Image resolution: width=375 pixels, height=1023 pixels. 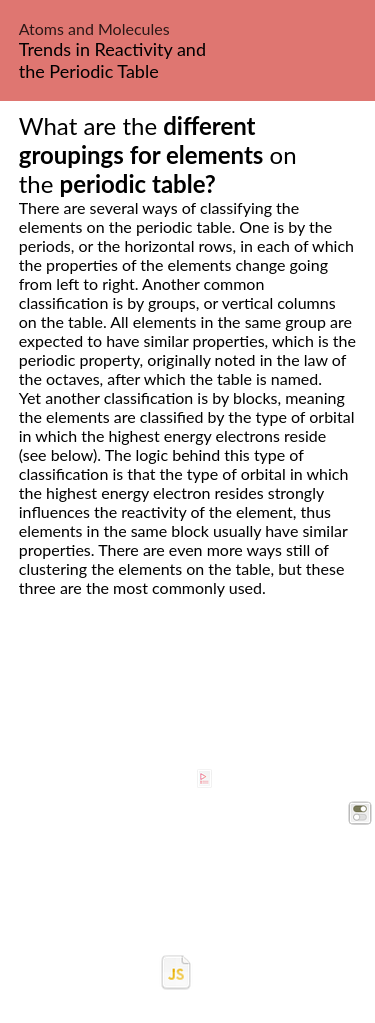 What do you see at coordinates (204, 778) in the screenshot?
I see `audio playlist file (.scpls format)` at bounding box center [204, 778].